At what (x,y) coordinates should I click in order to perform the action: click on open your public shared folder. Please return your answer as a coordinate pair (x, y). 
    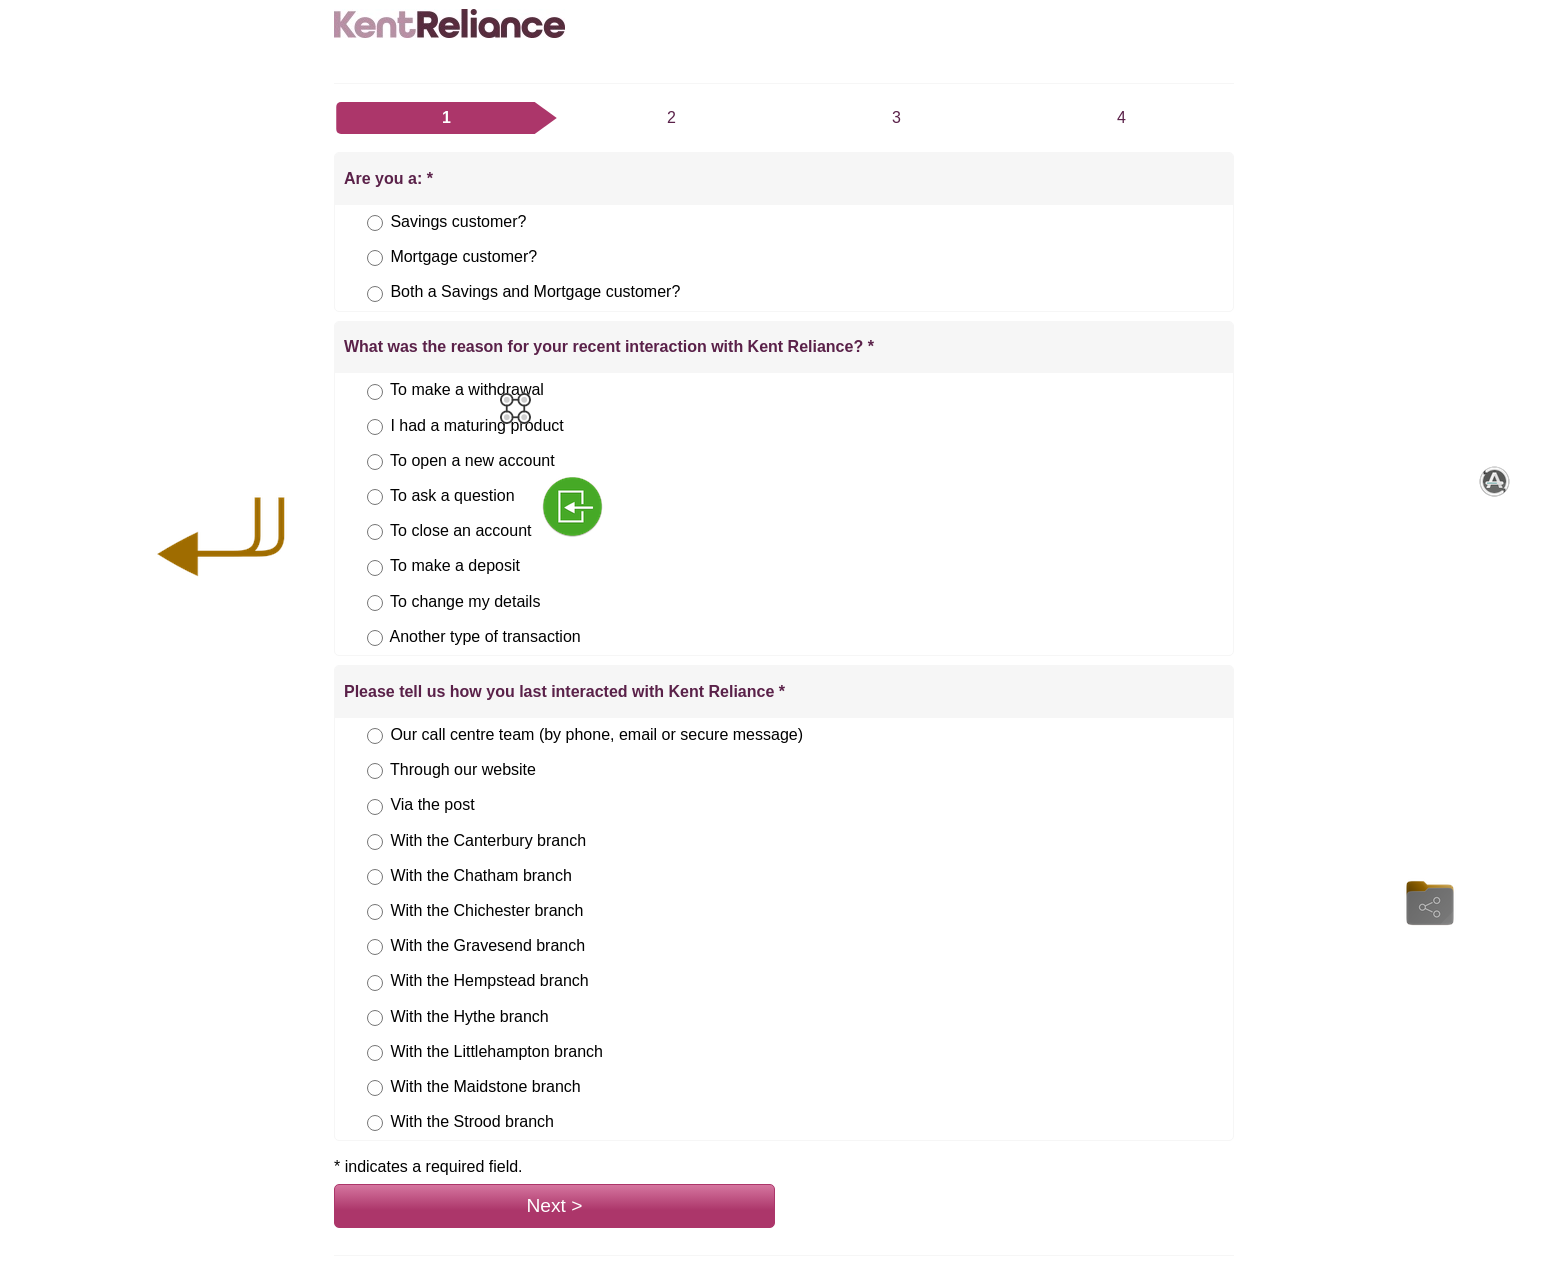
    Looking at the image, I should click on (1430, 903).